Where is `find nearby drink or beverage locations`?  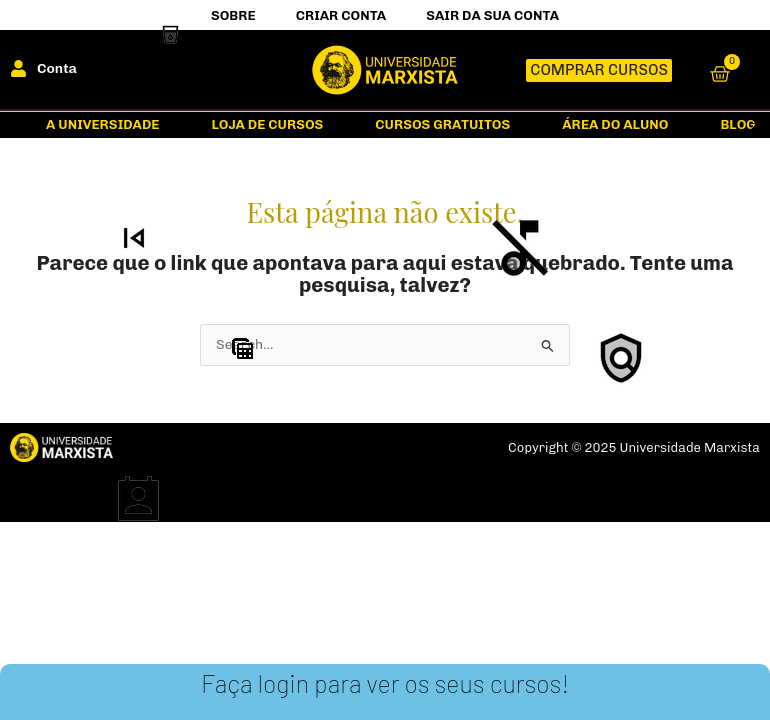
find nearby drink or beverage locations is located at coordinates (170, 34).